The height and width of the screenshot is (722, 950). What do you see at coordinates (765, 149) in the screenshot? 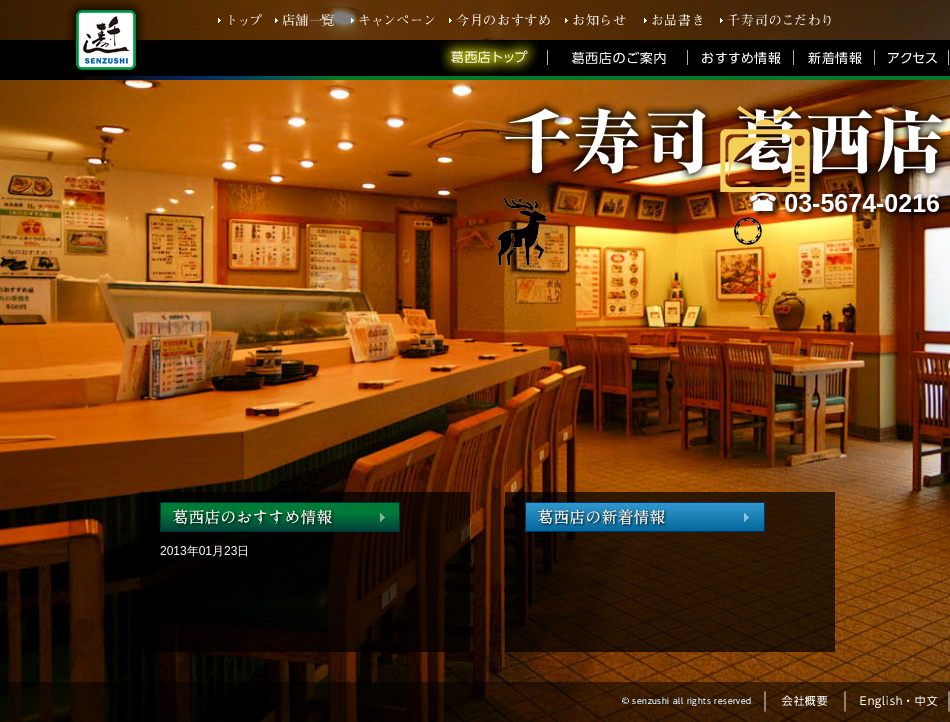
I see `access tv or video streaming features` at bounding box center [765, 149].